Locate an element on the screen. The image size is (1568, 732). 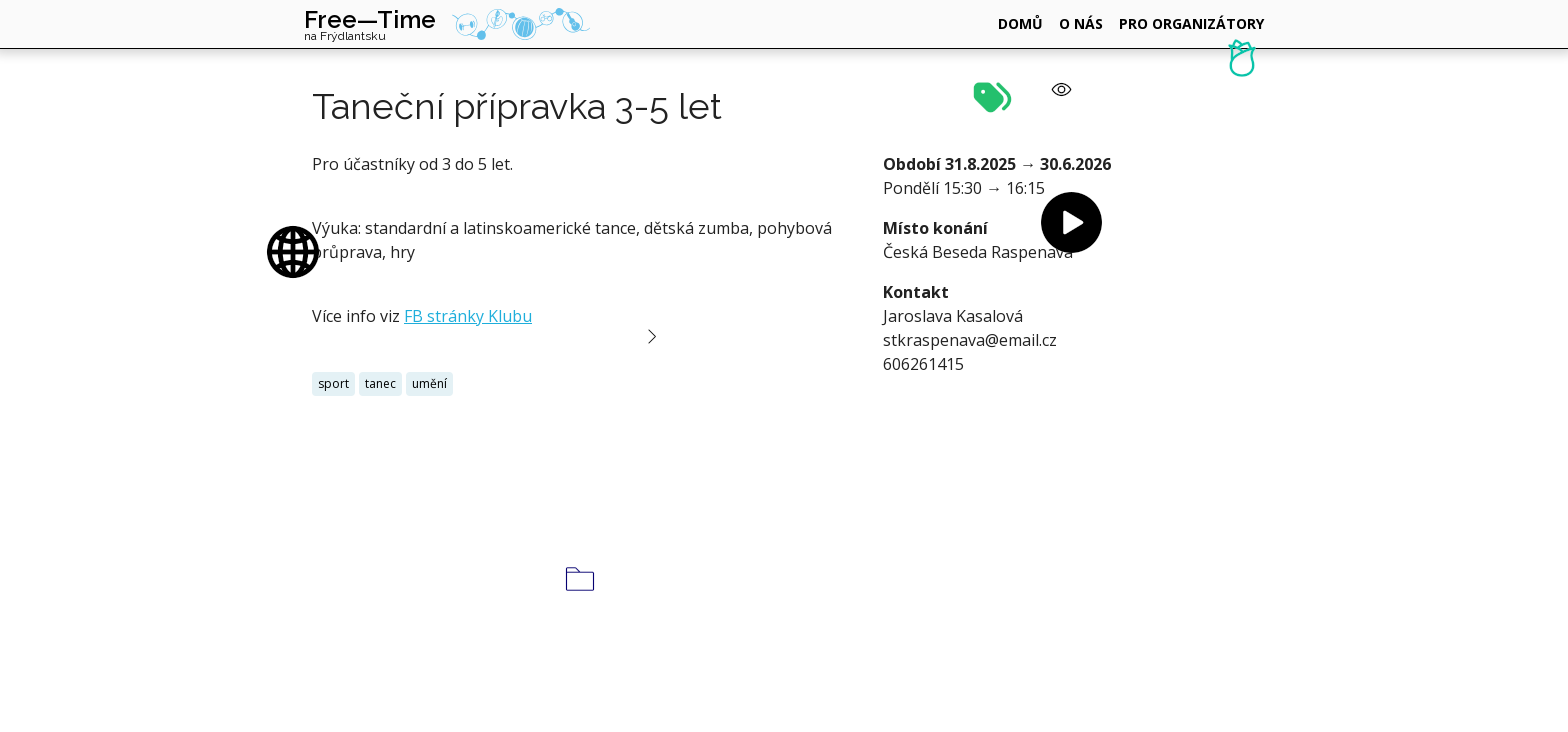
switch to global or worldwide view is located at coordinates (293, 252).